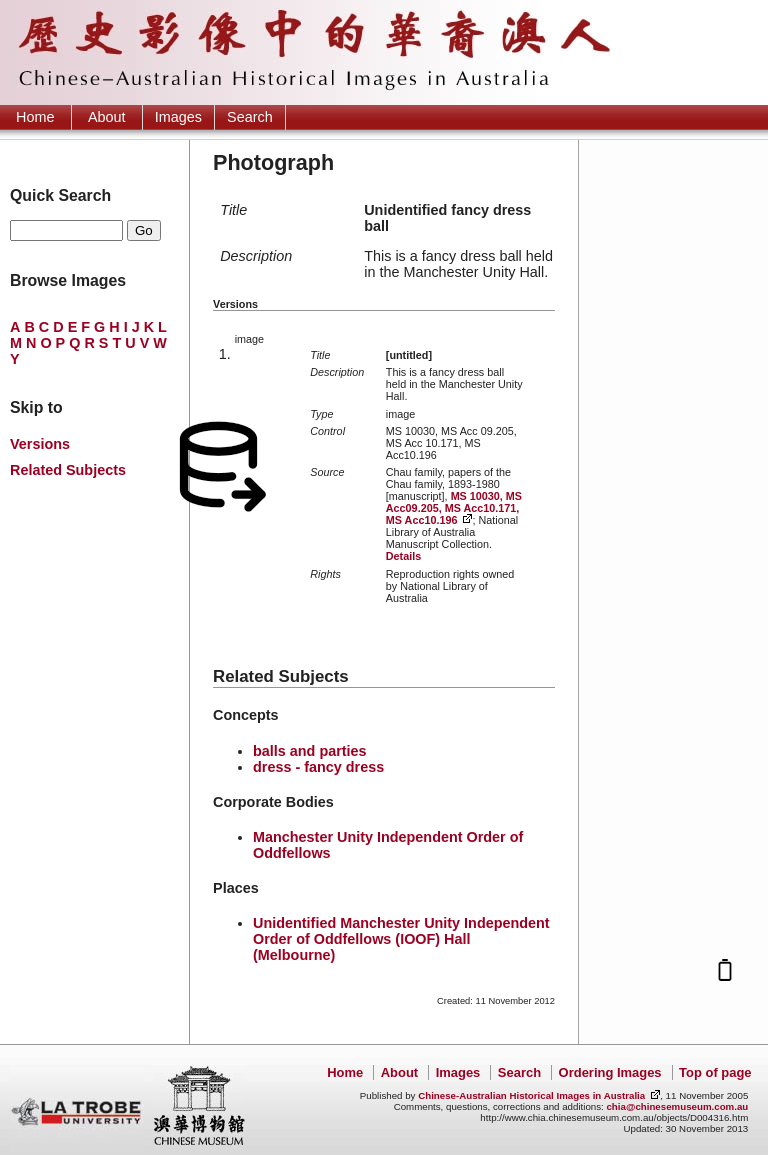 This screenshot has height=1155, width=768. I want to click on export data from database, so click(218, 464).